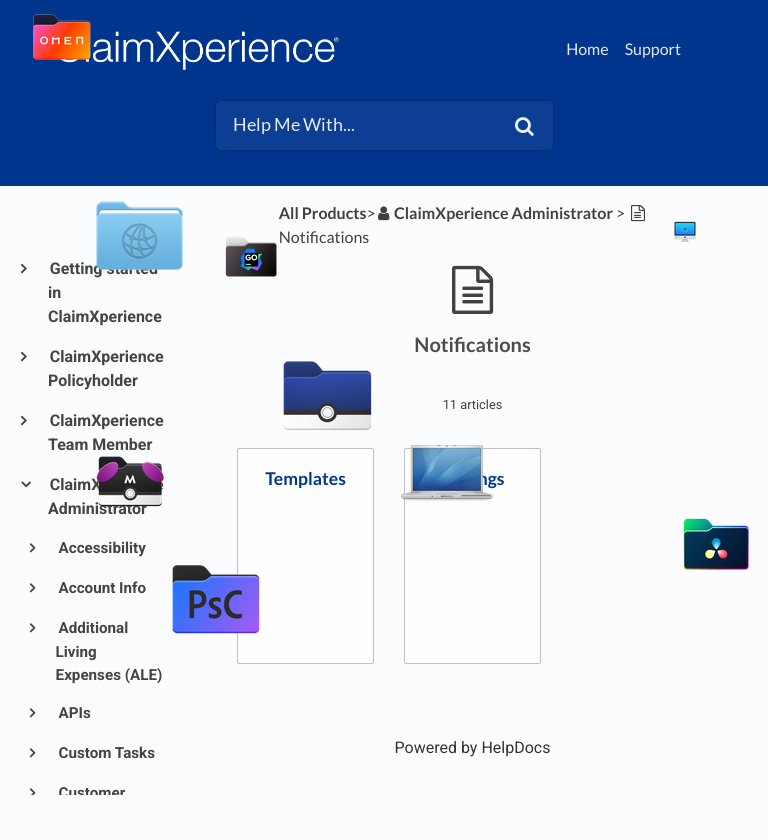 Image resolution: width=768 pixels, height=840 pixels. What do you see at coordinates (130, 483) in the screenshot?
I see `open pokémon master ball themed folder` at bounding box center [130, 483].